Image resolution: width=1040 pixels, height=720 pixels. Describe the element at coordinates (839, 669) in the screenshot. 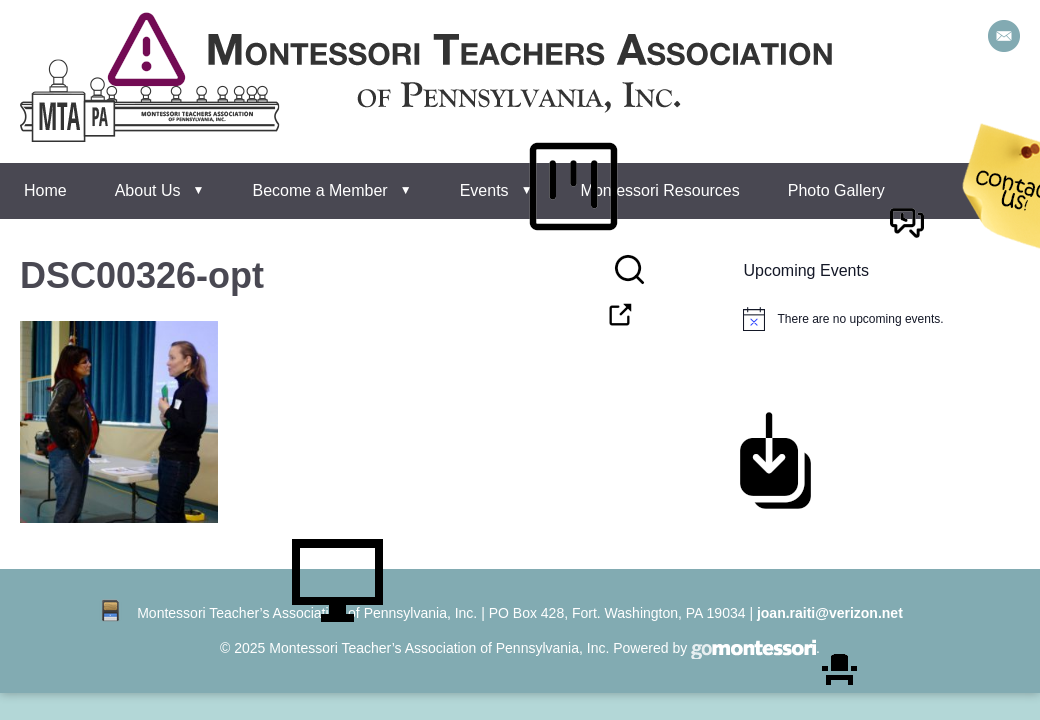

I see `view or select your seat assignment` at that location.